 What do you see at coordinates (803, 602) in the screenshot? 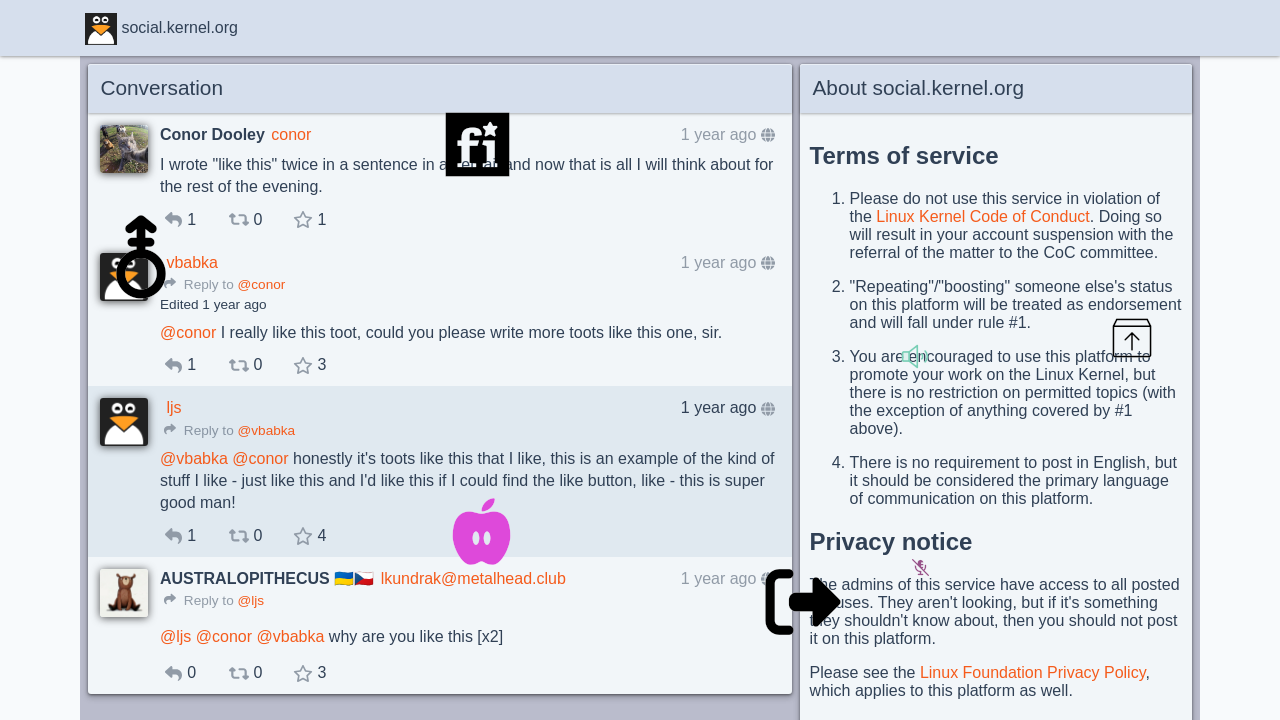
I see `log out of your account` at bounding box center [803, 602].